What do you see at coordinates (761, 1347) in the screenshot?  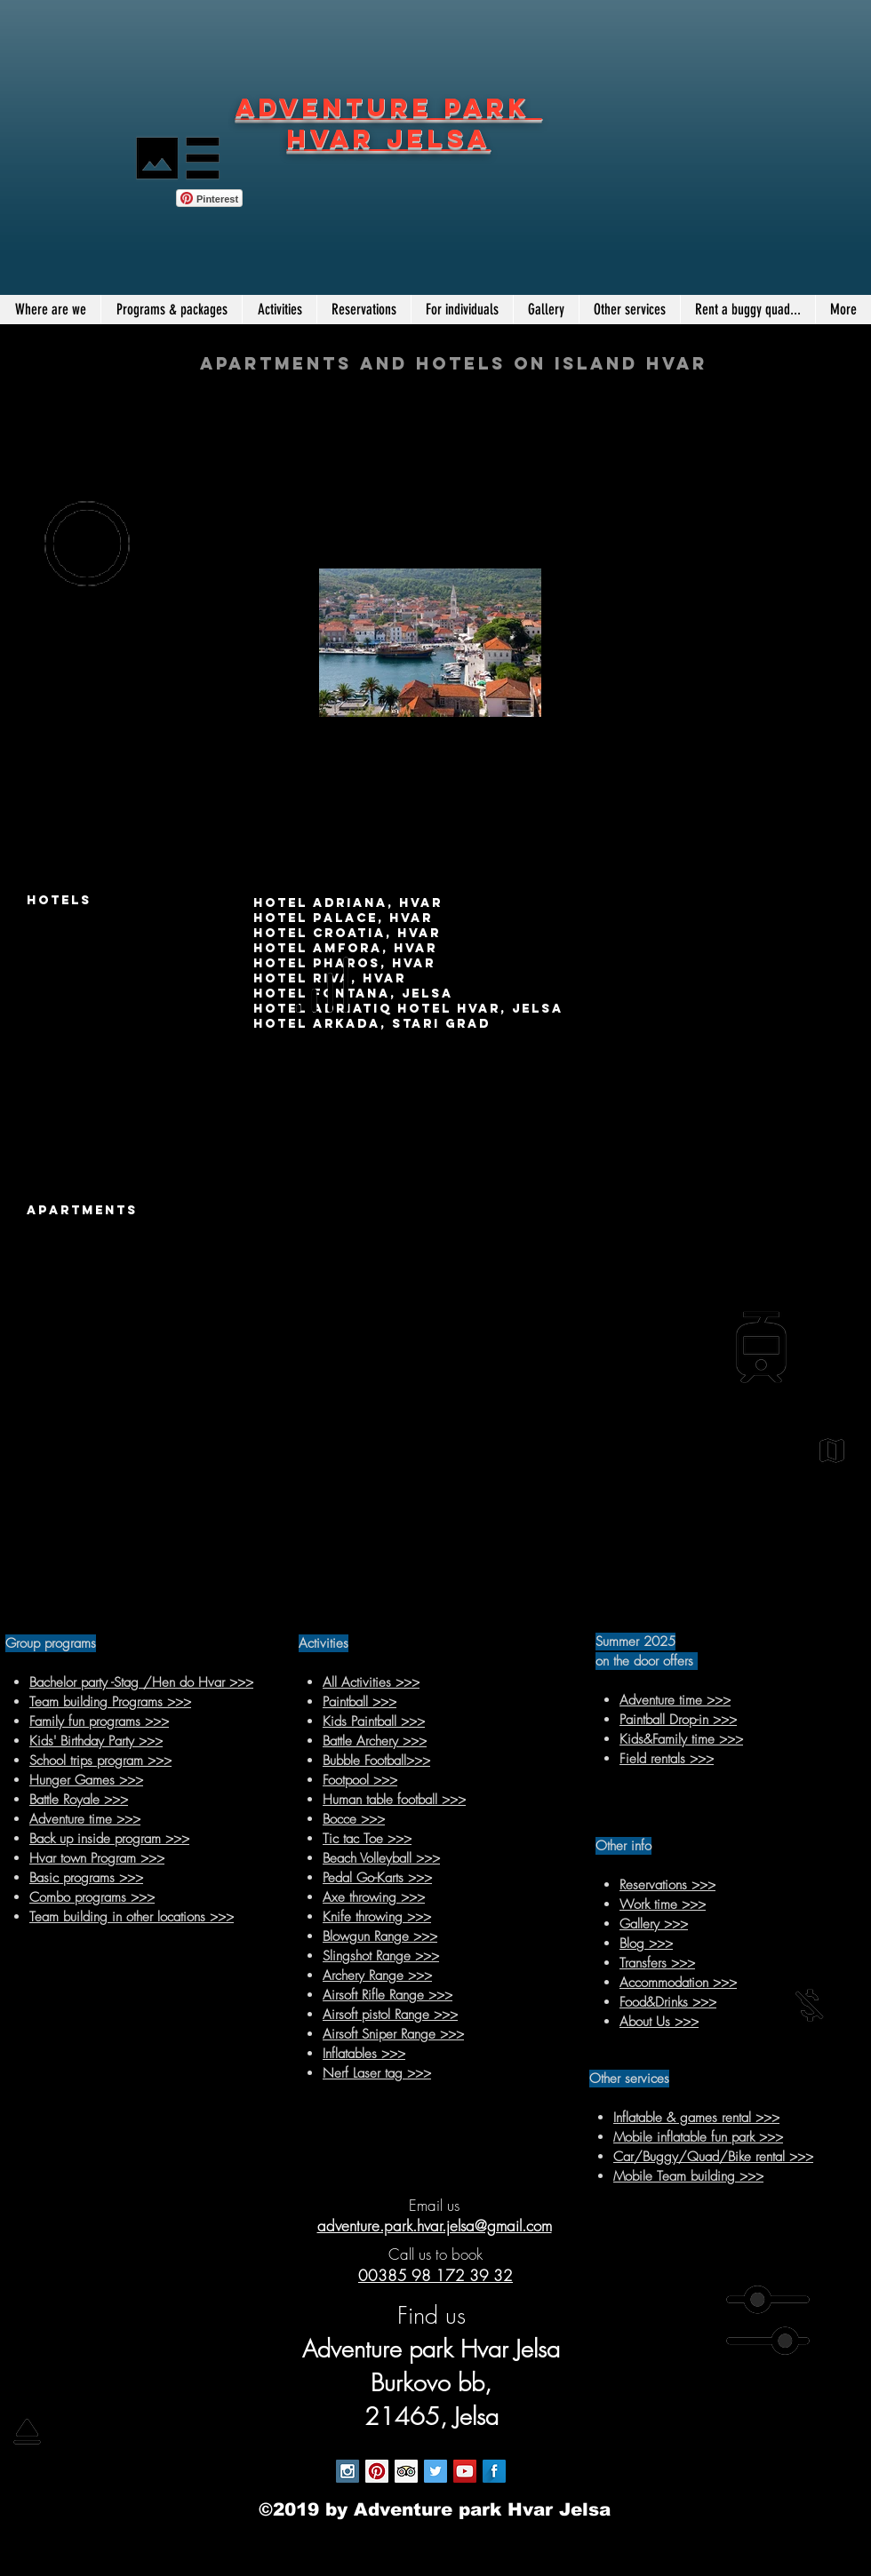 I see `view tram or light rail transit options` at bounding box center [761, 1347].